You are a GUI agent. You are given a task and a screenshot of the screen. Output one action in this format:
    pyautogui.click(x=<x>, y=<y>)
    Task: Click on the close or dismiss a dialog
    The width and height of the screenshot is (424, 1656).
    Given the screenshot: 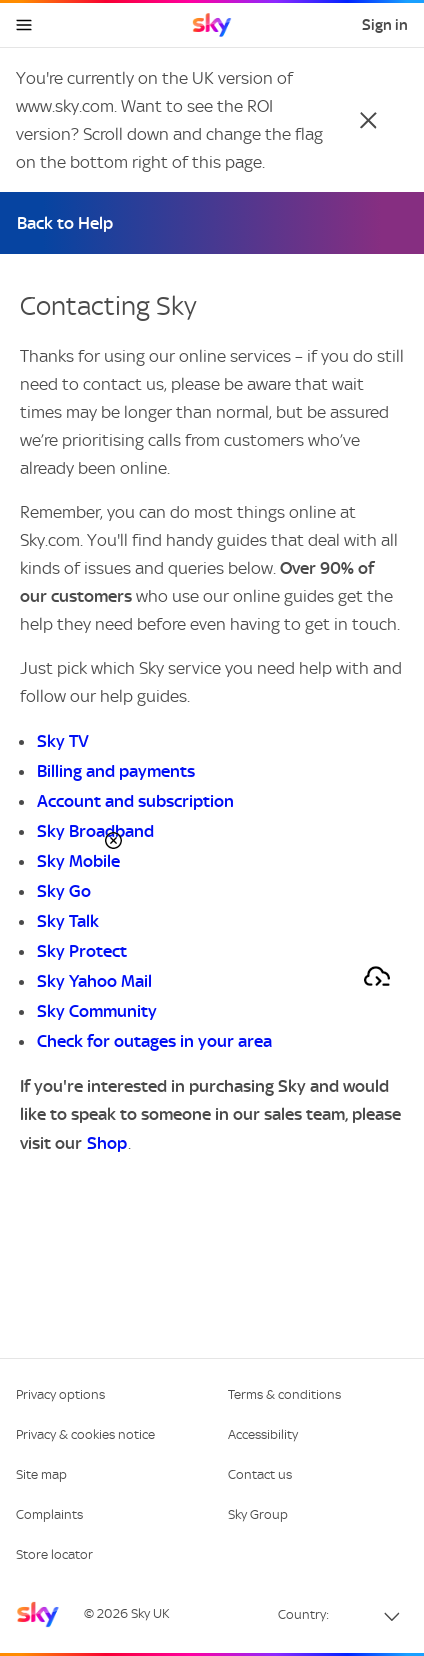 What is the action you would take?
    pyautogui.click(x=113, y=840)
    